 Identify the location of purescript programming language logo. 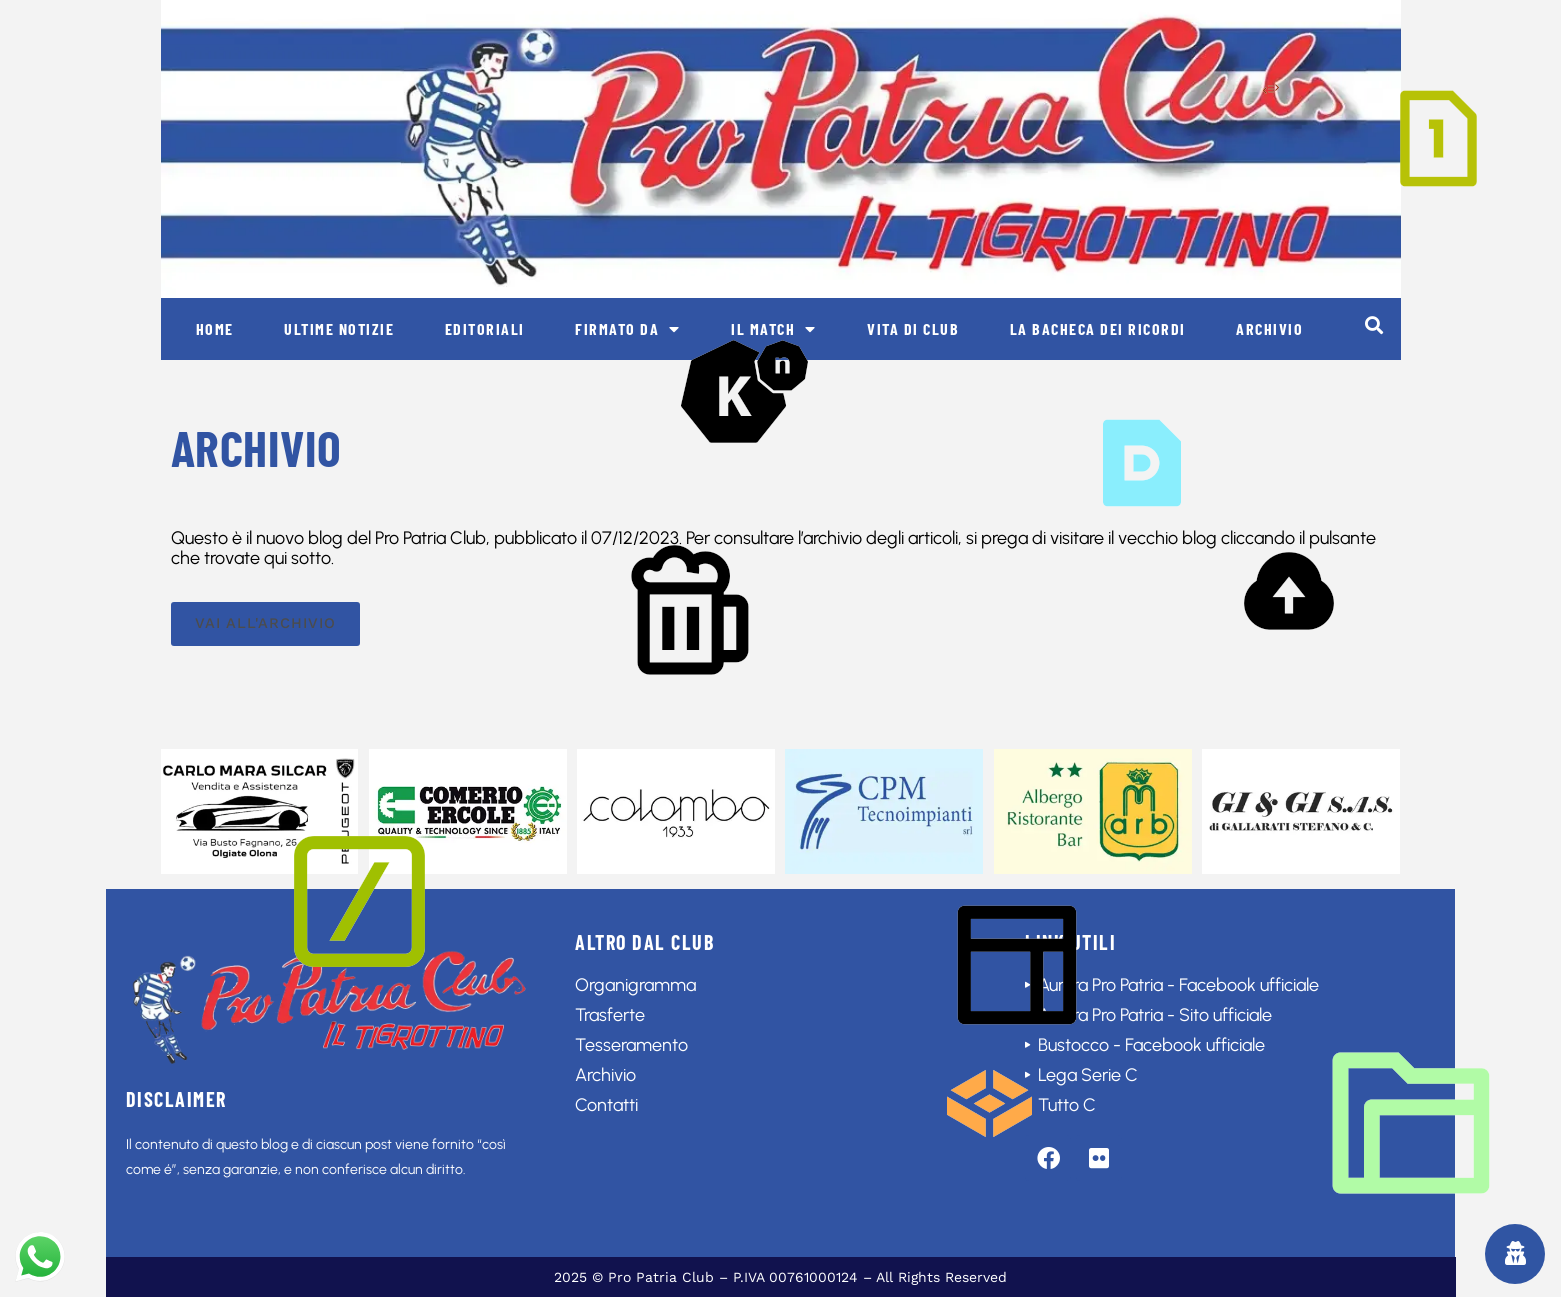
(1271, 89).